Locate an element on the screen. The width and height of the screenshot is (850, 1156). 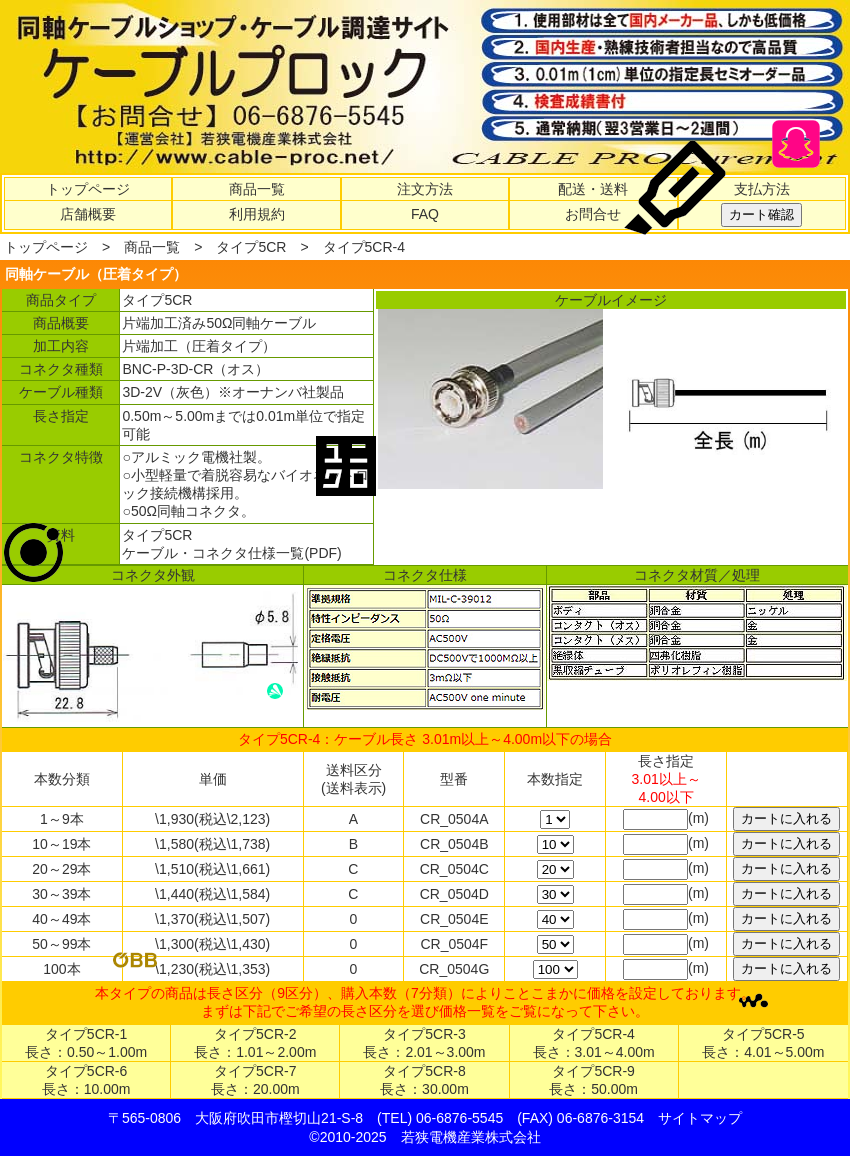
open avast antivirus application is located at coordinates (275, 691).